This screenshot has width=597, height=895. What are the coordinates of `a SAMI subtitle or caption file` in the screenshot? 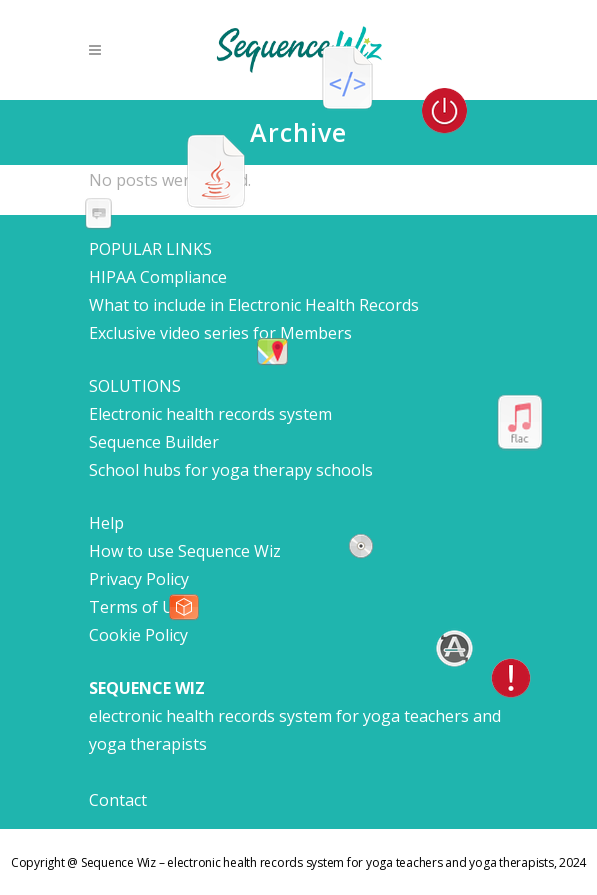 It's located at (98, 213).